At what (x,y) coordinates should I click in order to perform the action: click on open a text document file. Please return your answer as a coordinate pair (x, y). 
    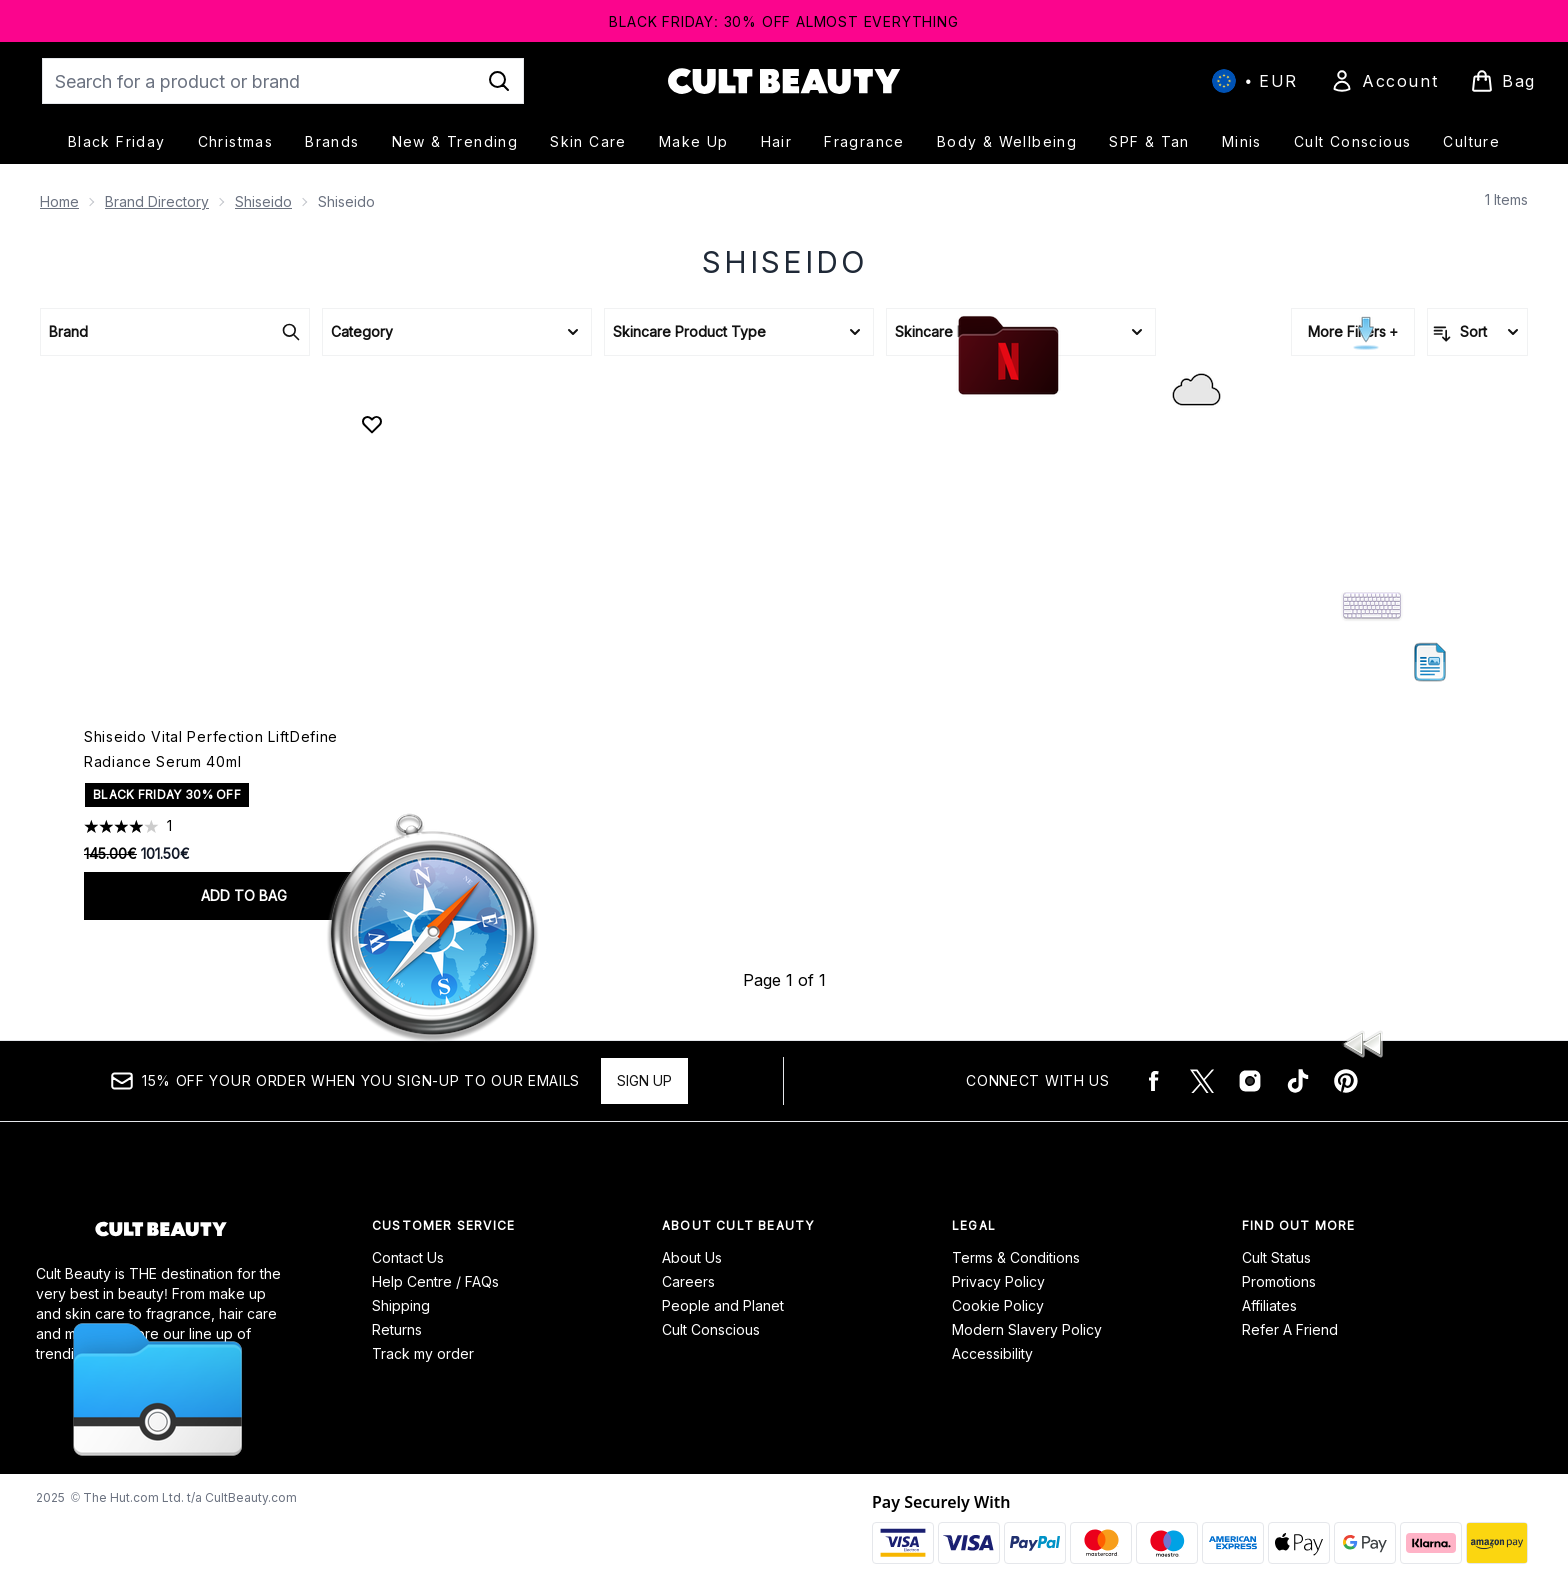
    Looking at the image, I should click on (1430, 662).